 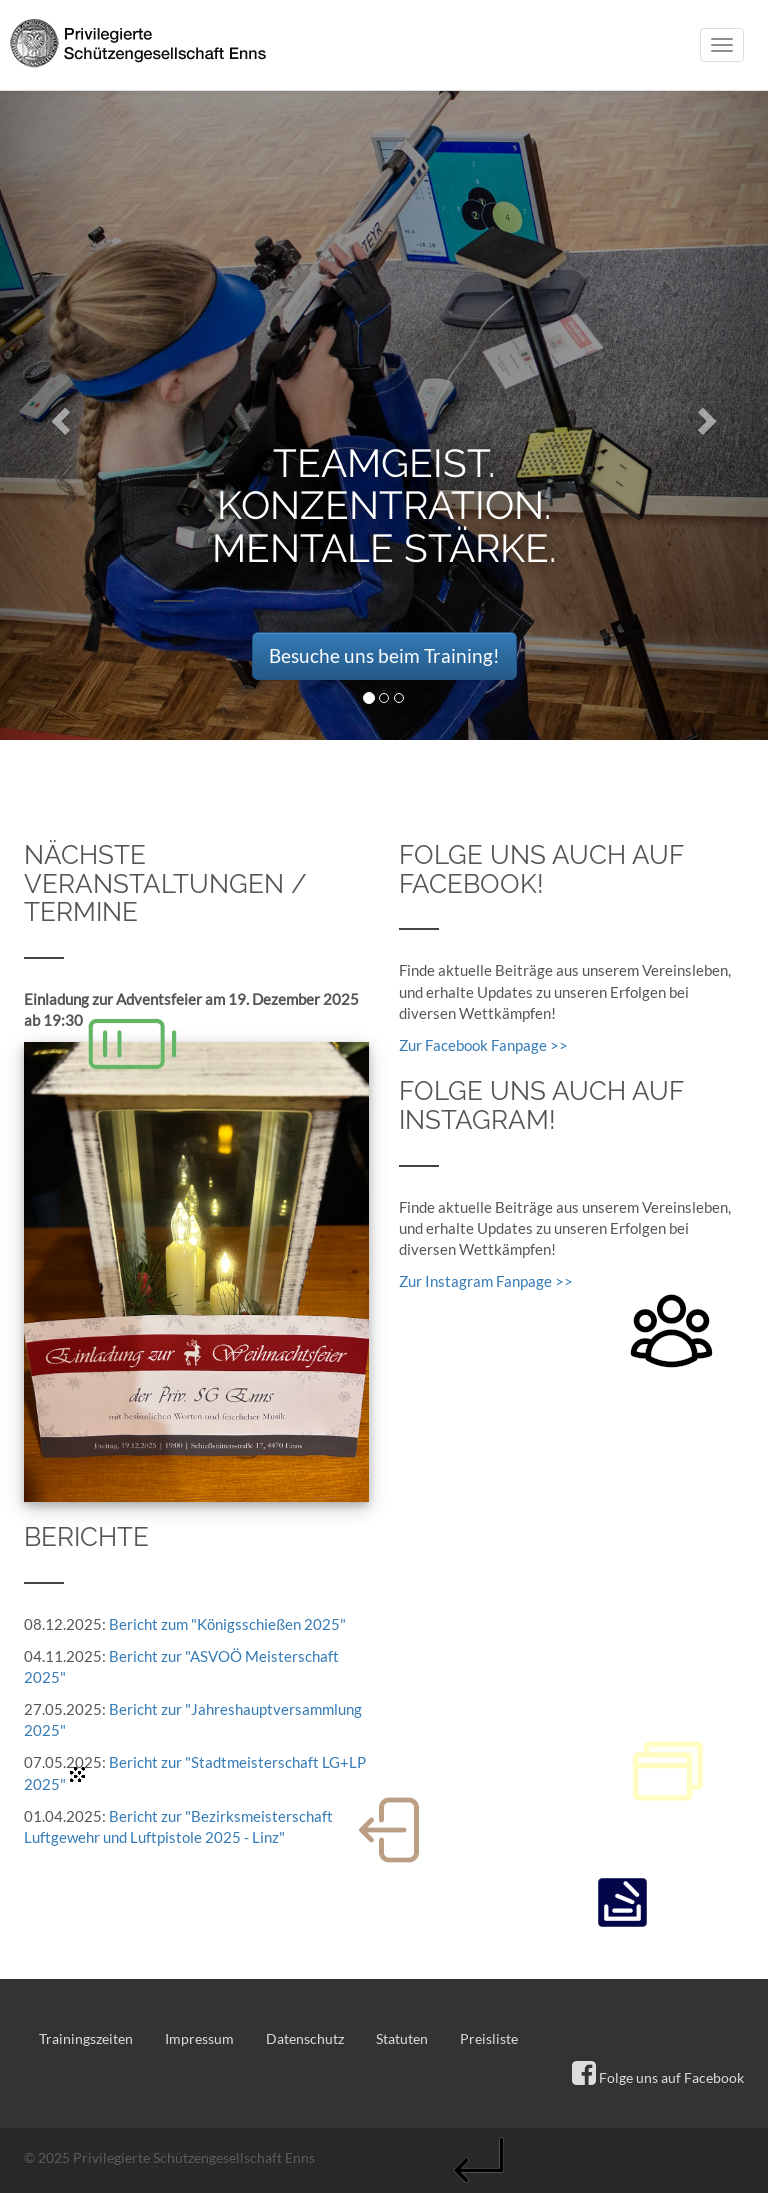 What do you see at coordinates (622, 1902) in the screenshot?
I see `visit stack overflow for developer help` at bounding box center [622, 1902].